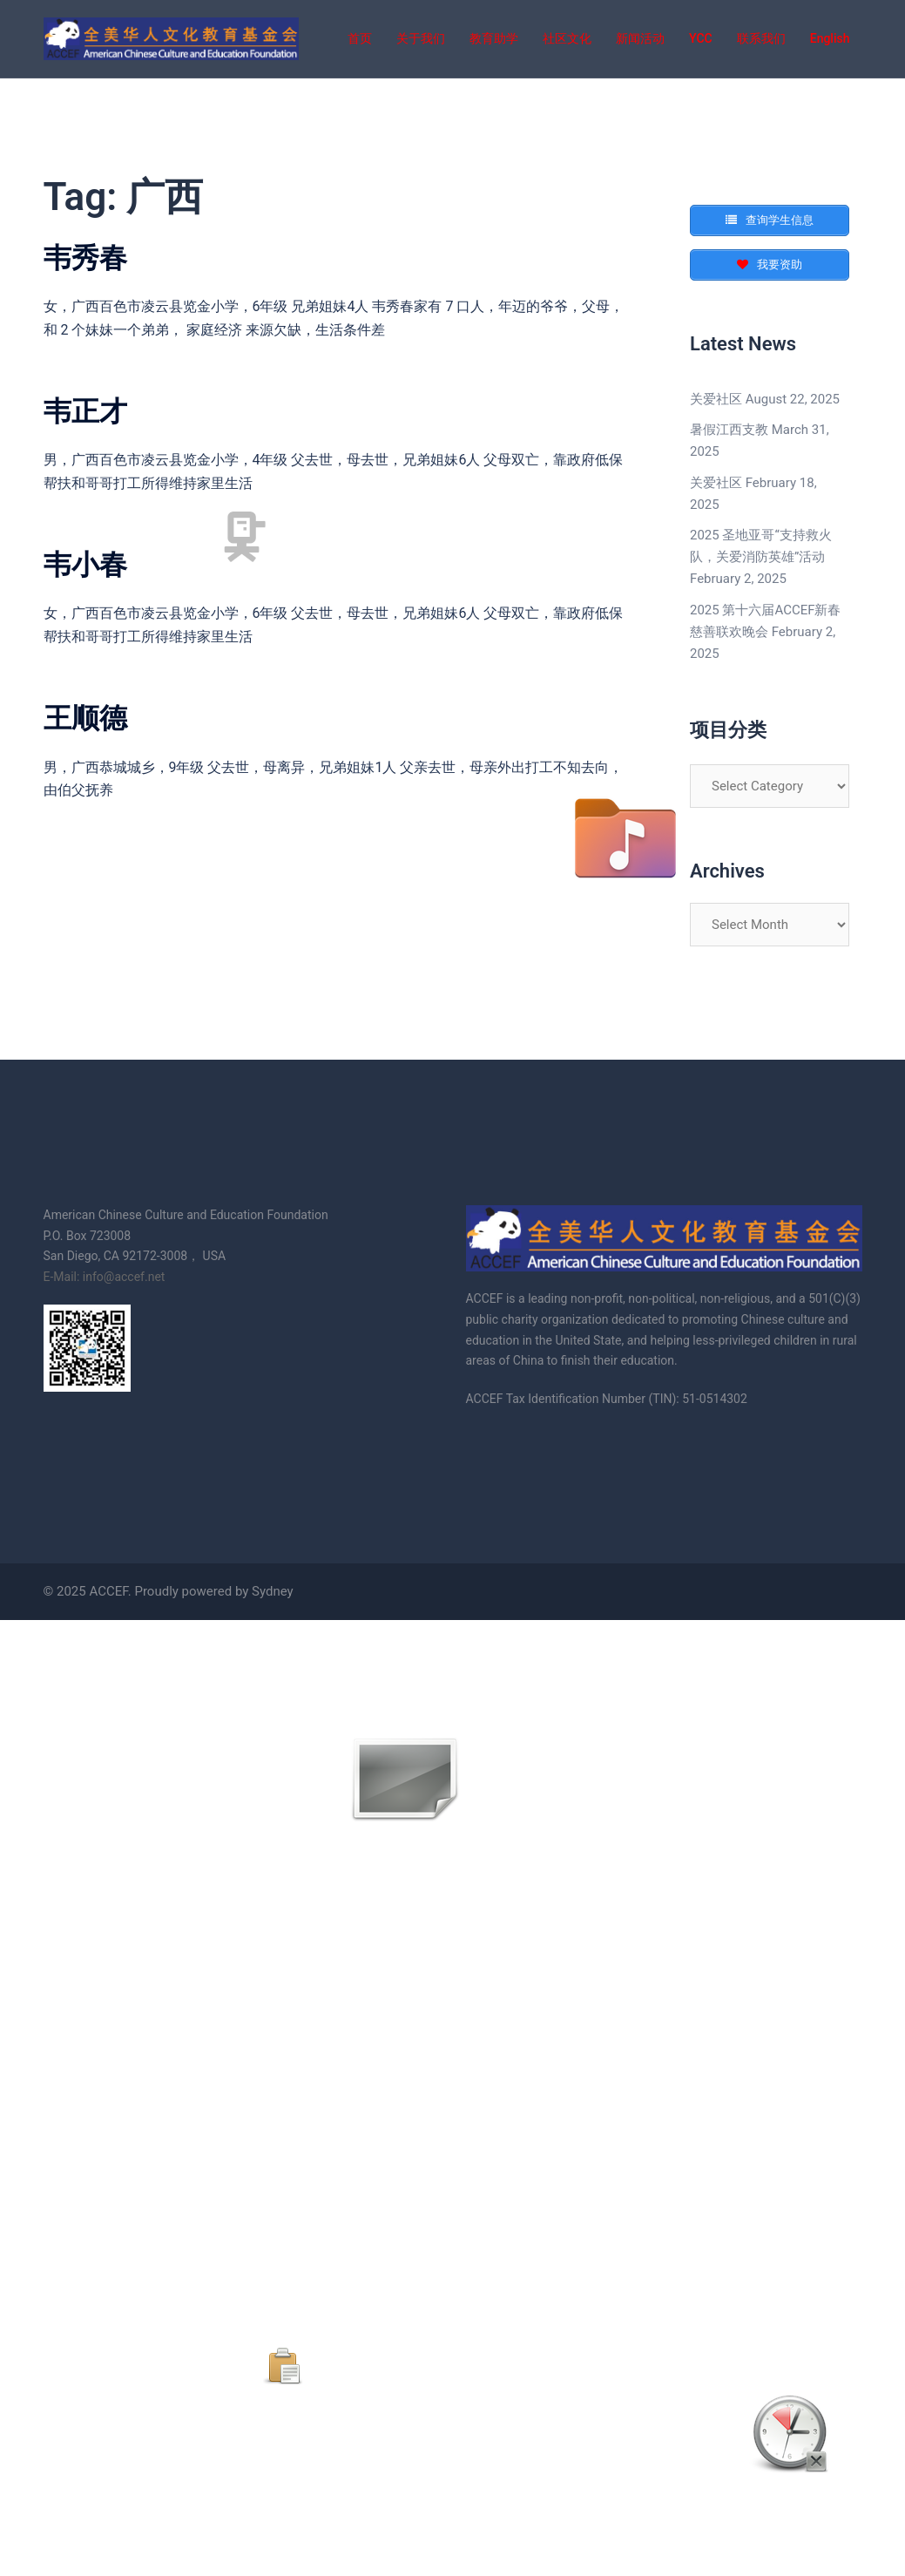  I want to click on indicates a missing or unavailable image, so click(405, 1781).